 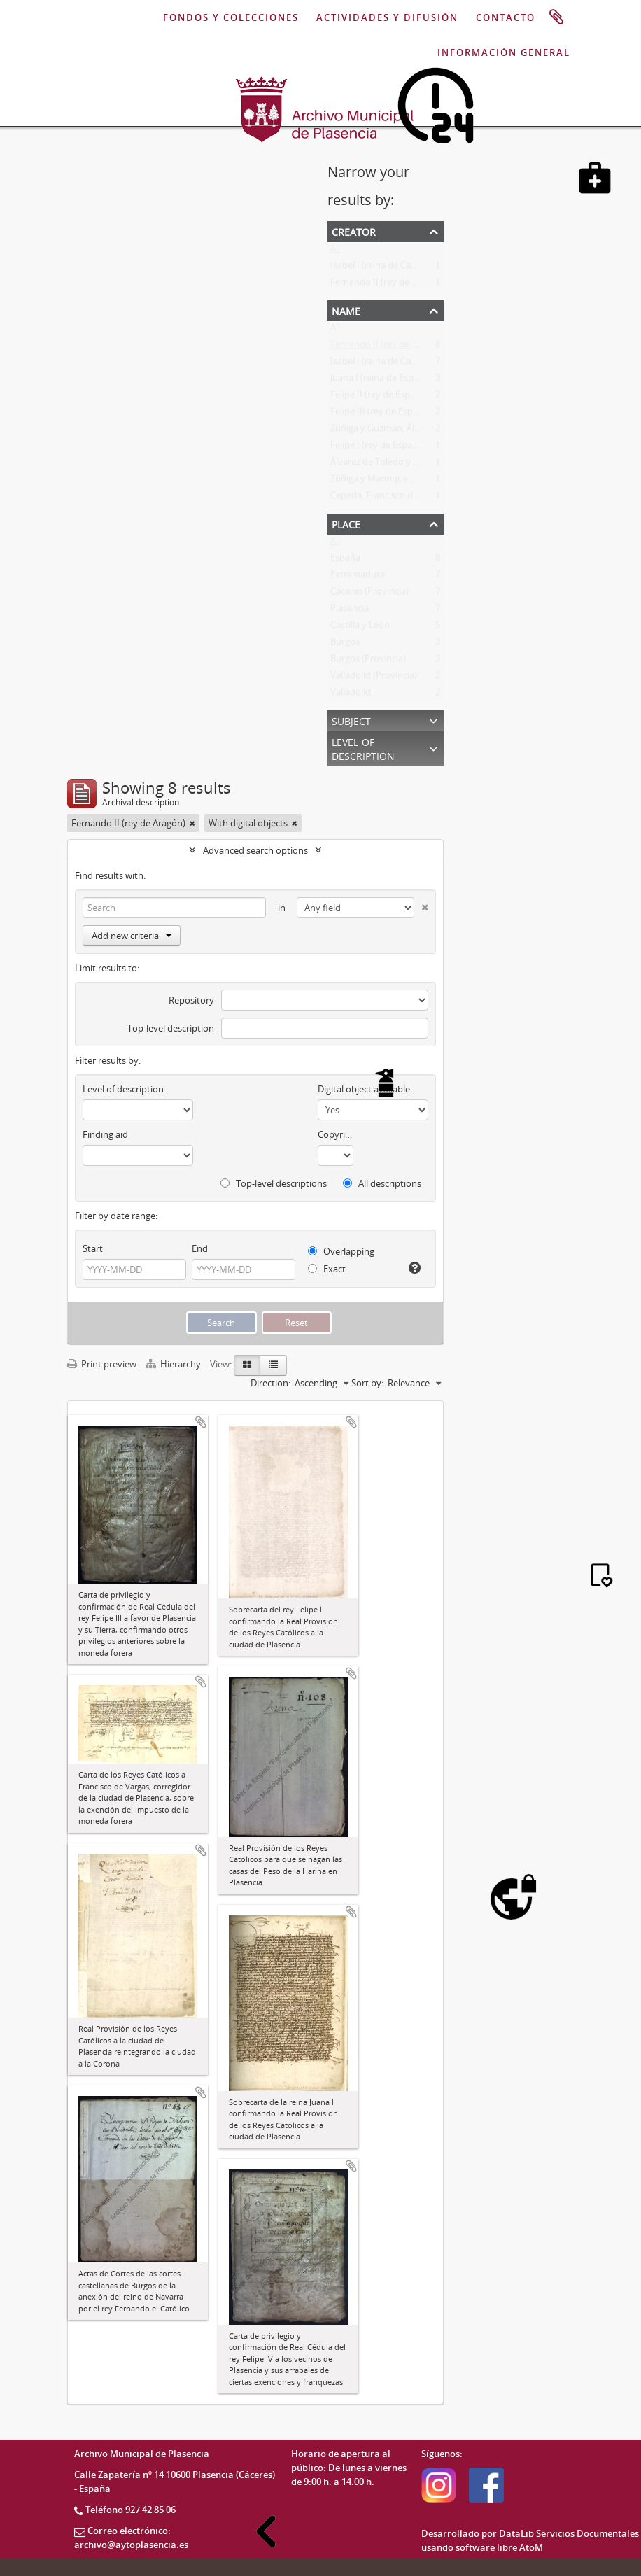 I want to click on access medical or health services, so click(x=595, y=178).